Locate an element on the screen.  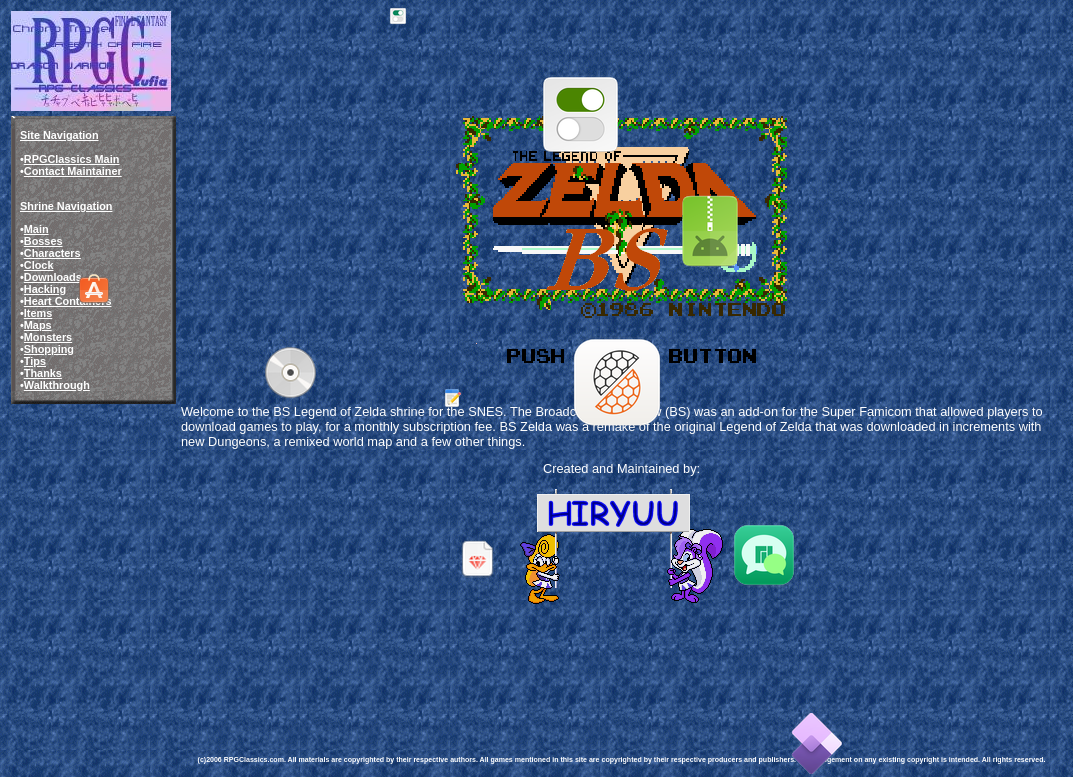
open Prusa GCode Viewer app is located at coordinates (617, 382).